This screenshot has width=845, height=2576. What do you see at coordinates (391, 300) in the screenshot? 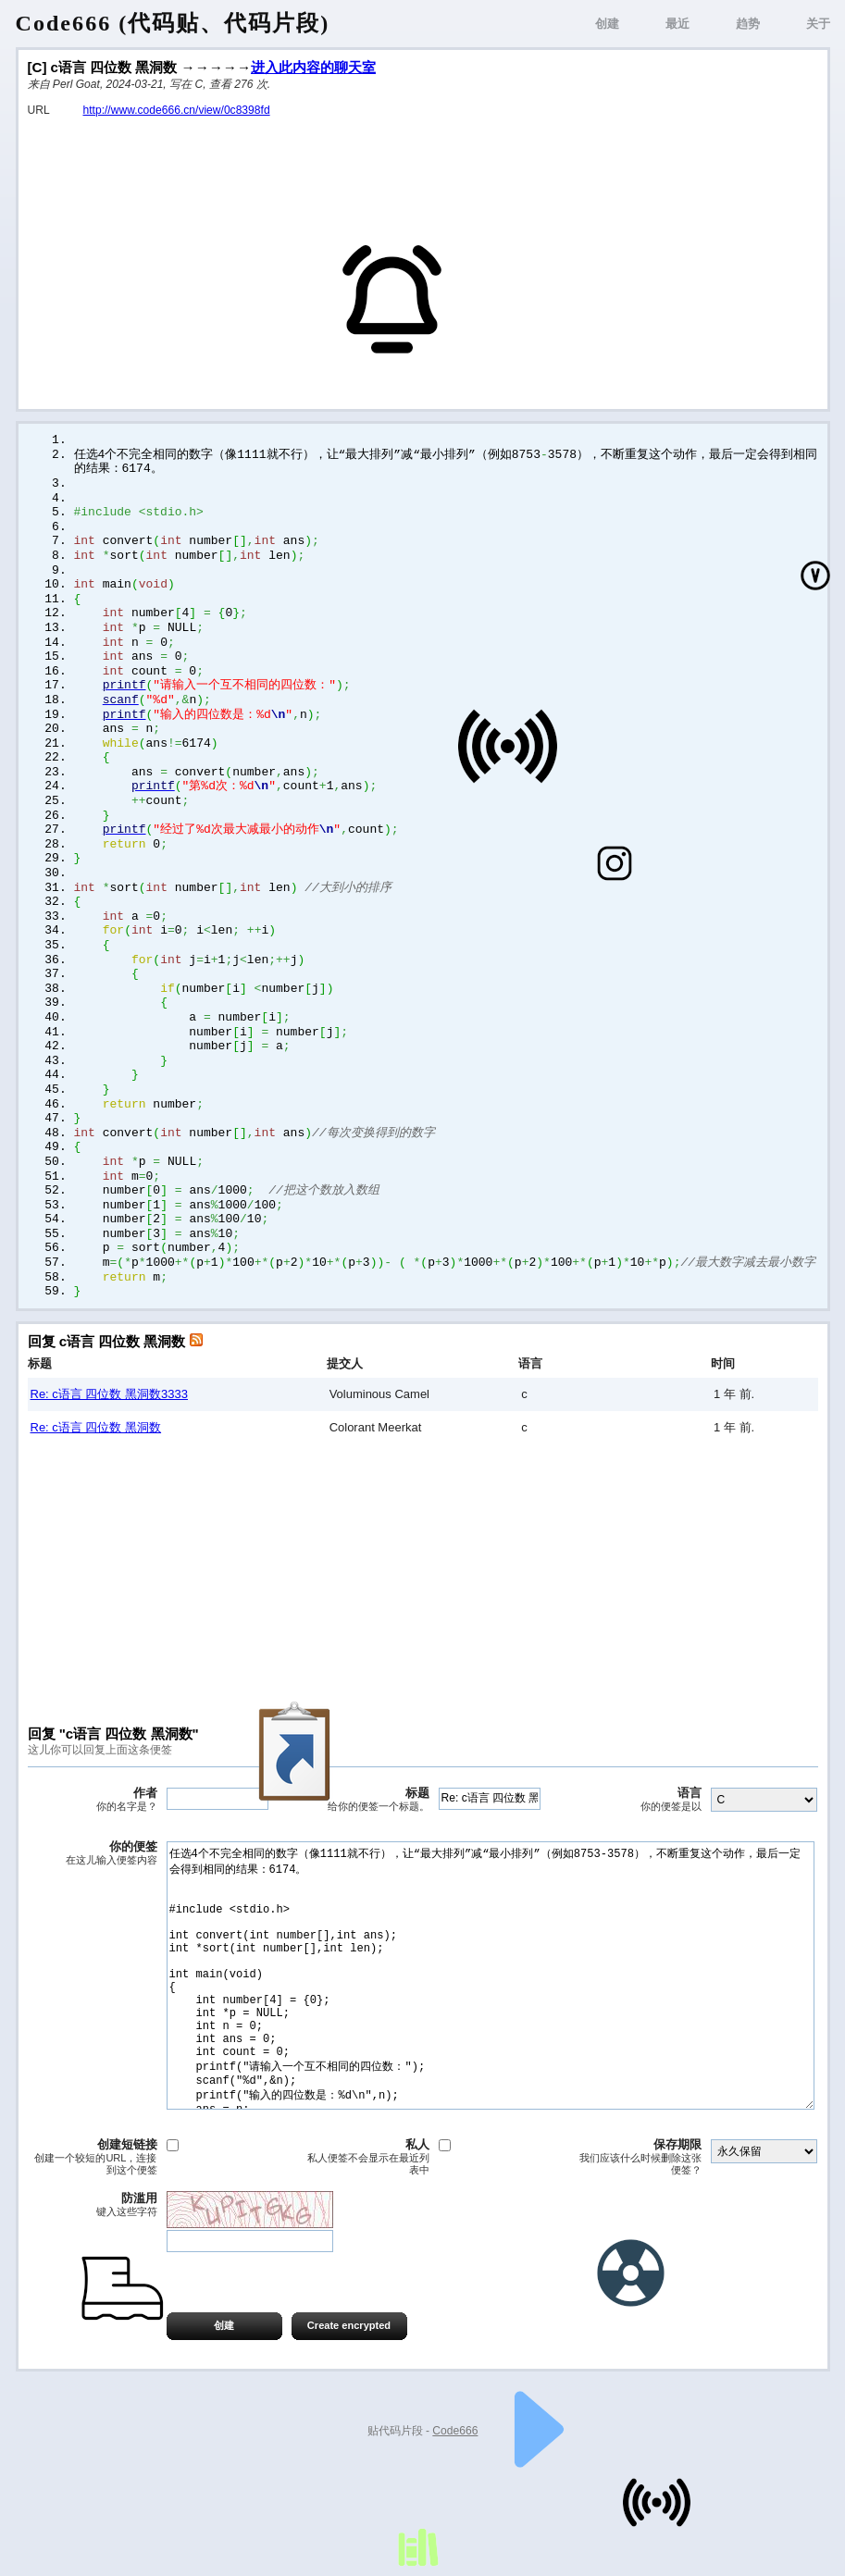
I see `indicates new notifications or alerts` at bounding box center [391, 300].